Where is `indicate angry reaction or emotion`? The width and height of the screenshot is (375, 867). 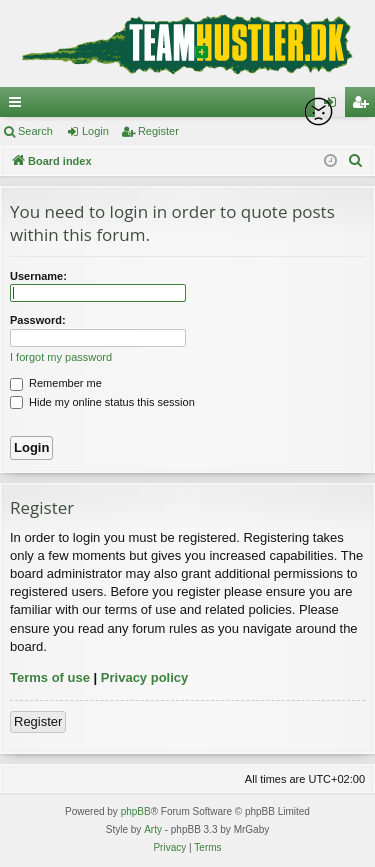
indicate angry reaction or emotion is located at coordinates (318, 111).